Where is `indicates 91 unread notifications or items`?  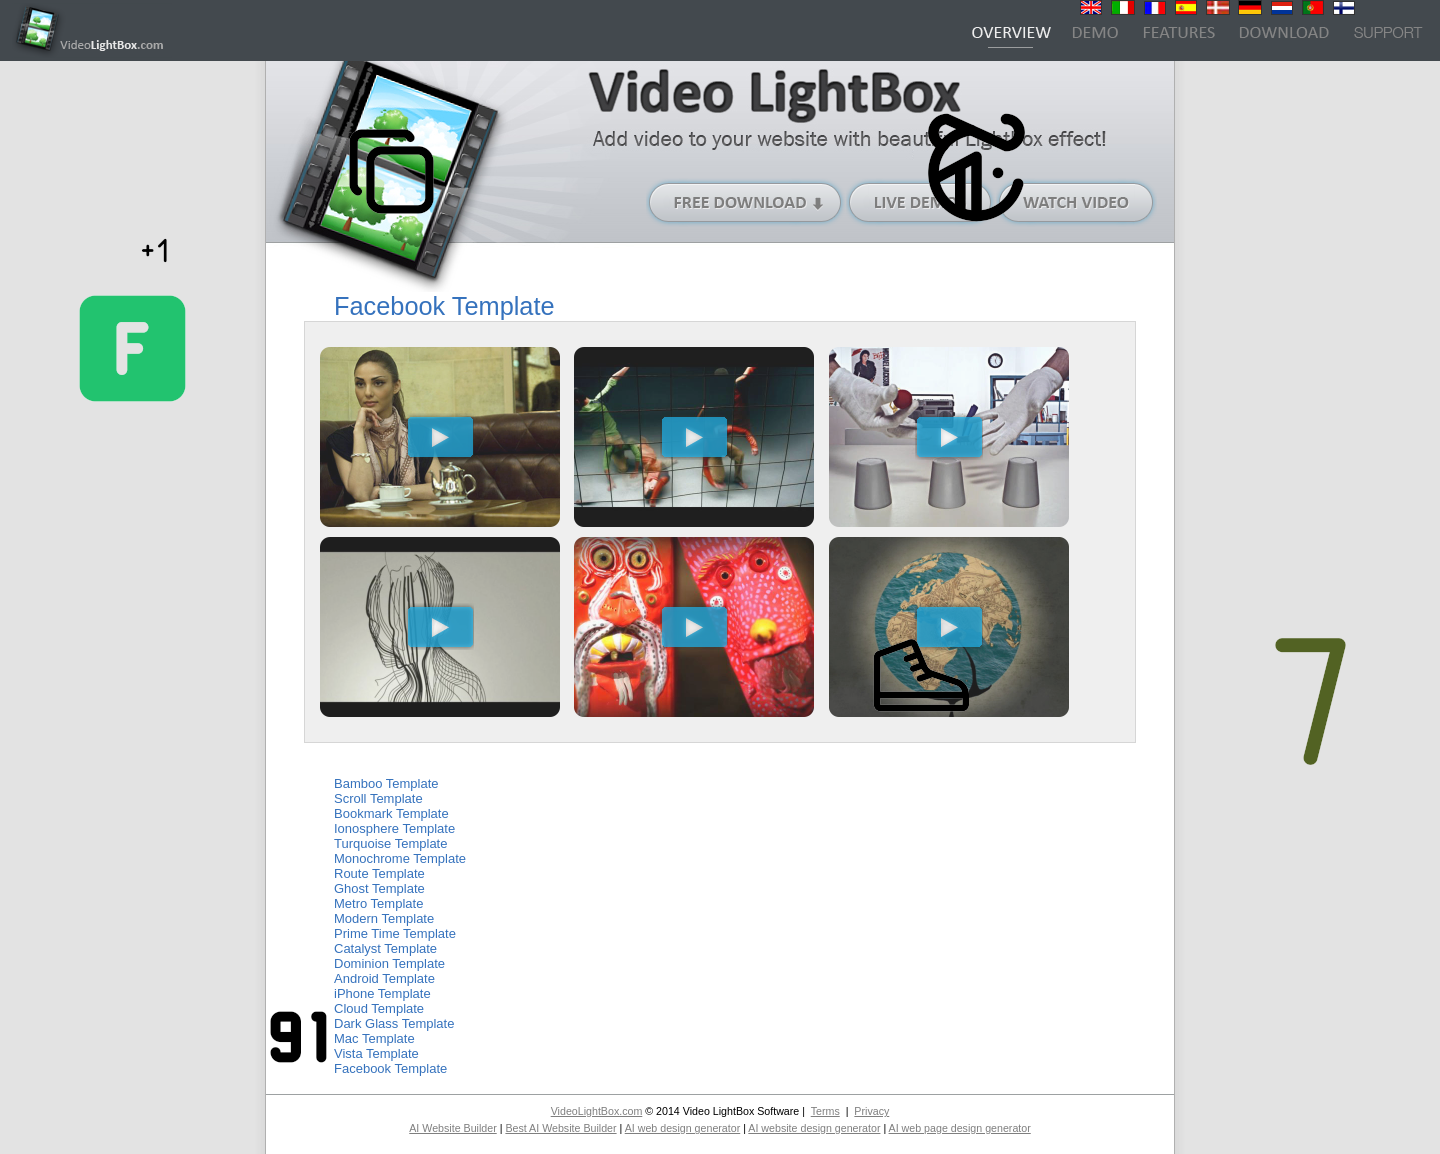 indicates 91 unread notifications or items is located at coordinates (301, 1037).